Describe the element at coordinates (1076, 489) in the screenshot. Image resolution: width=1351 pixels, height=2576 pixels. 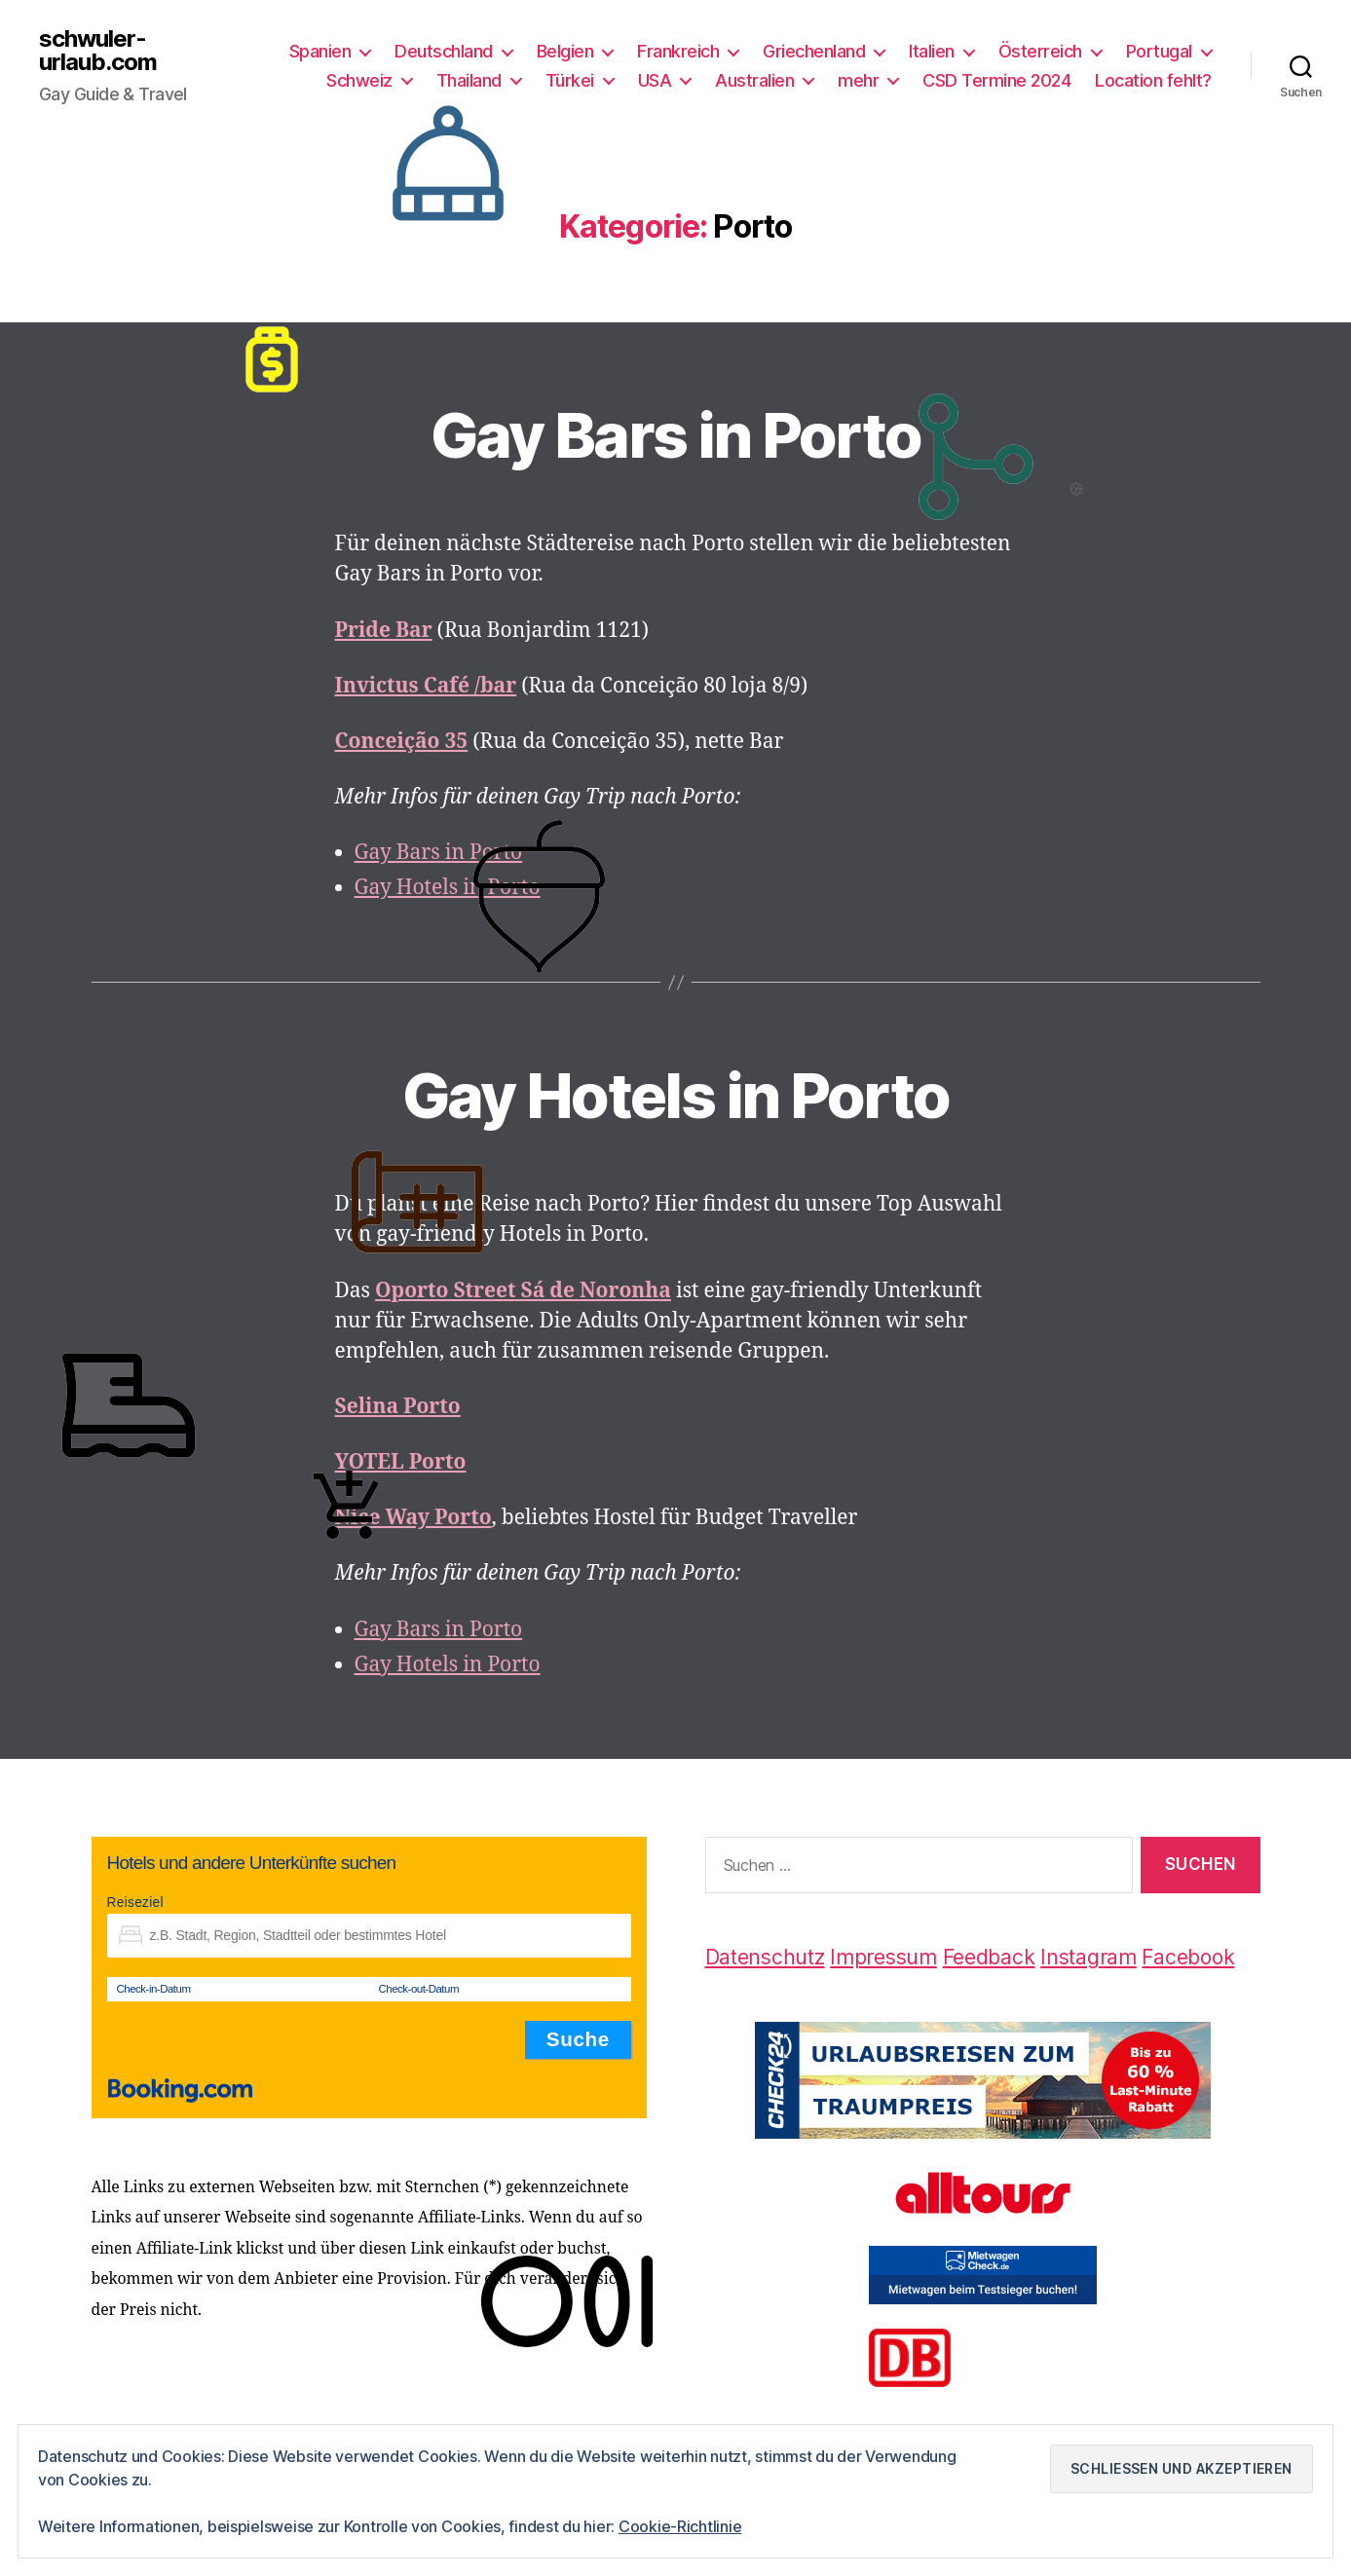
I see `volleyball sport category or activity` at that location.